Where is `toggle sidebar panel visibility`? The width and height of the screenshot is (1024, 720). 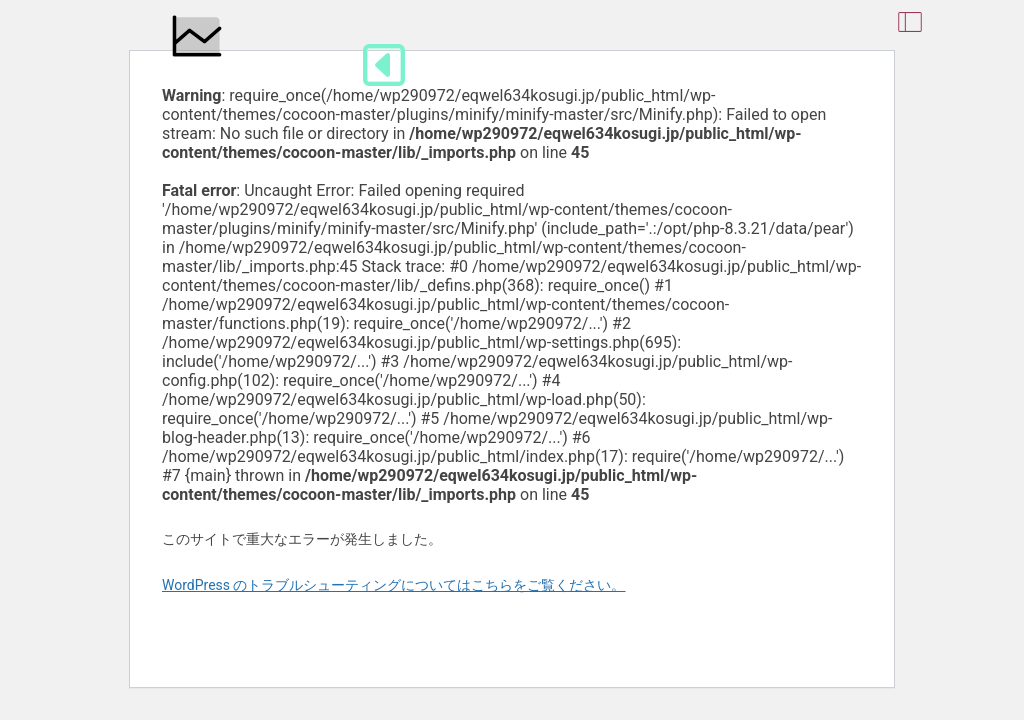
toggle sidebar panel visibility is located at coordinates (910, 22).